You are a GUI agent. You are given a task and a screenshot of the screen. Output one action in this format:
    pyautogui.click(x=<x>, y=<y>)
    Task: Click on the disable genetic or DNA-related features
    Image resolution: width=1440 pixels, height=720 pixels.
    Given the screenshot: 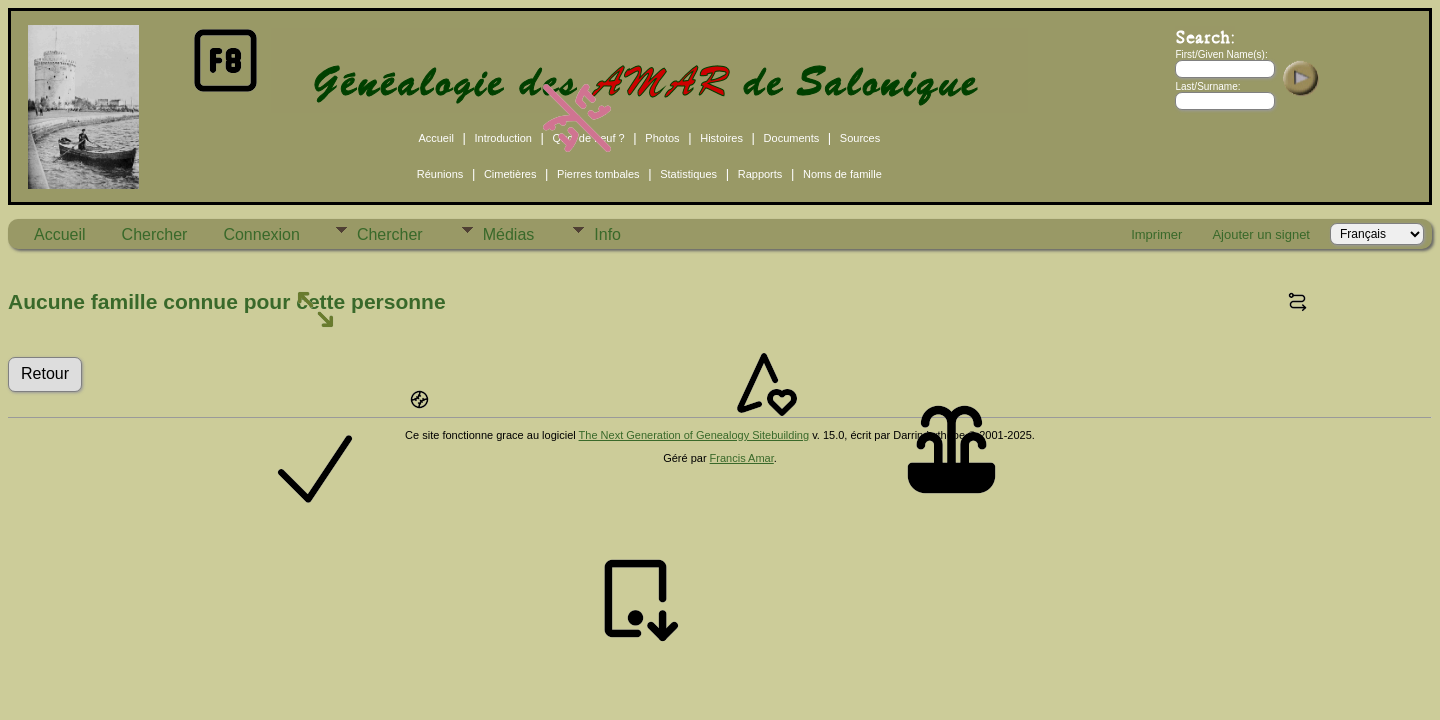 What is the action you would take?
    pyautogui.click(x=577, y=118)
    